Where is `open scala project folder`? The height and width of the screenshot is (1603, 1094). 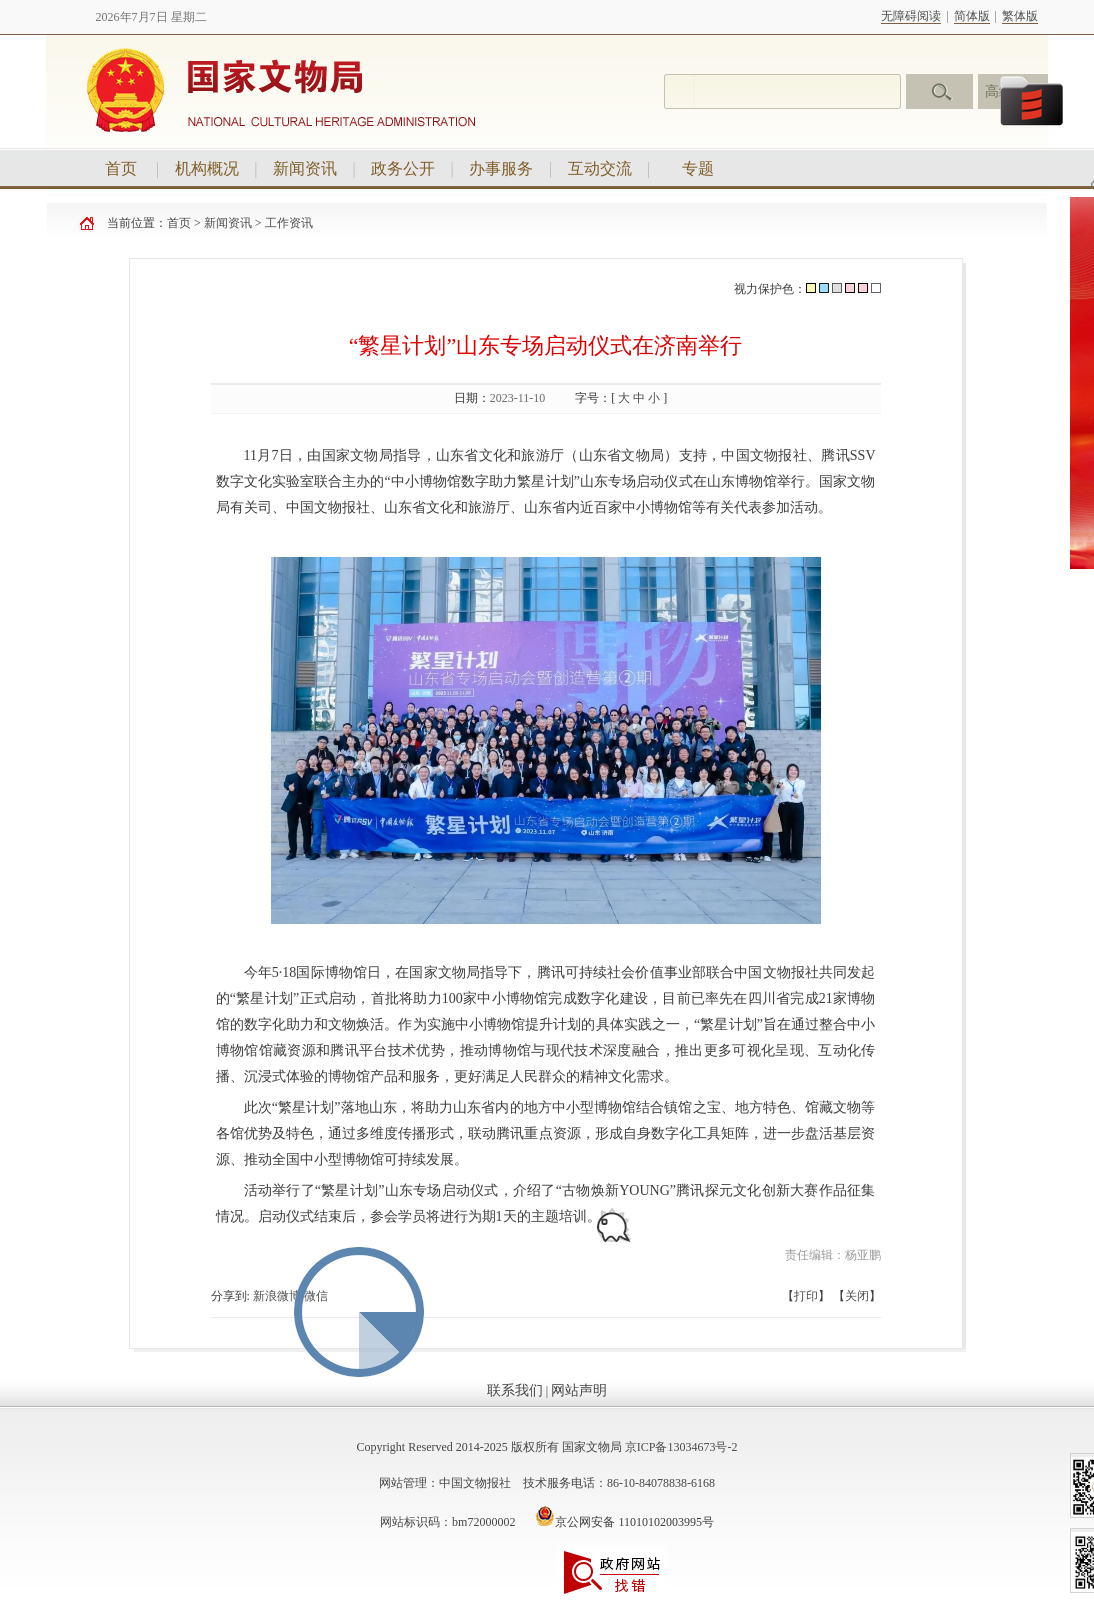
open scala project folder is located at coordinates (1031, 102).